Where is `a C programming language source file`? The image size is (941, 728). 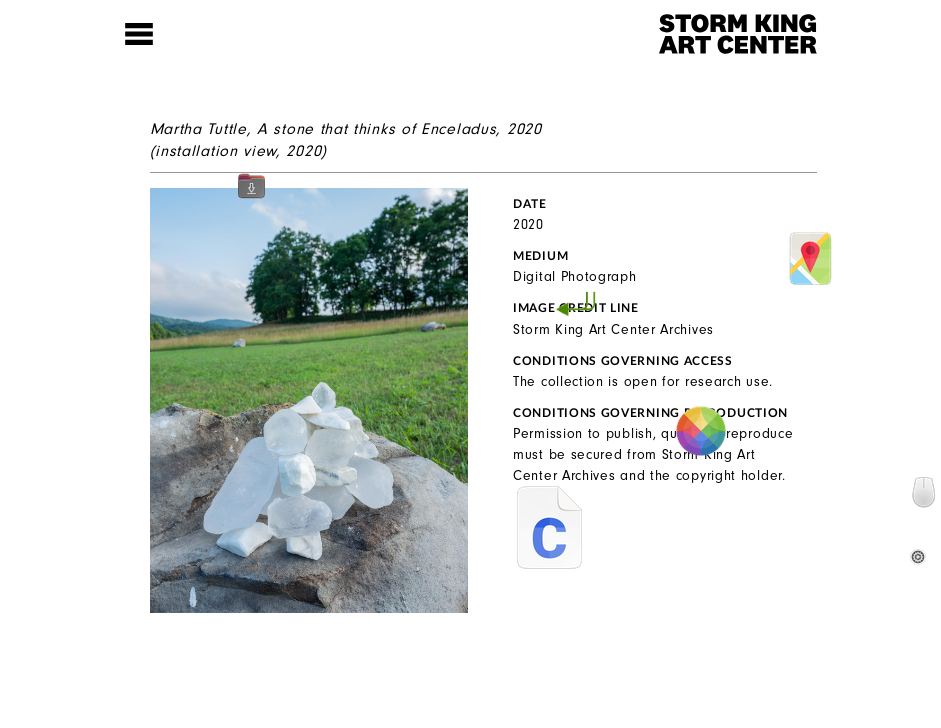 a C programming language source file is located at coordinates (549, 527).